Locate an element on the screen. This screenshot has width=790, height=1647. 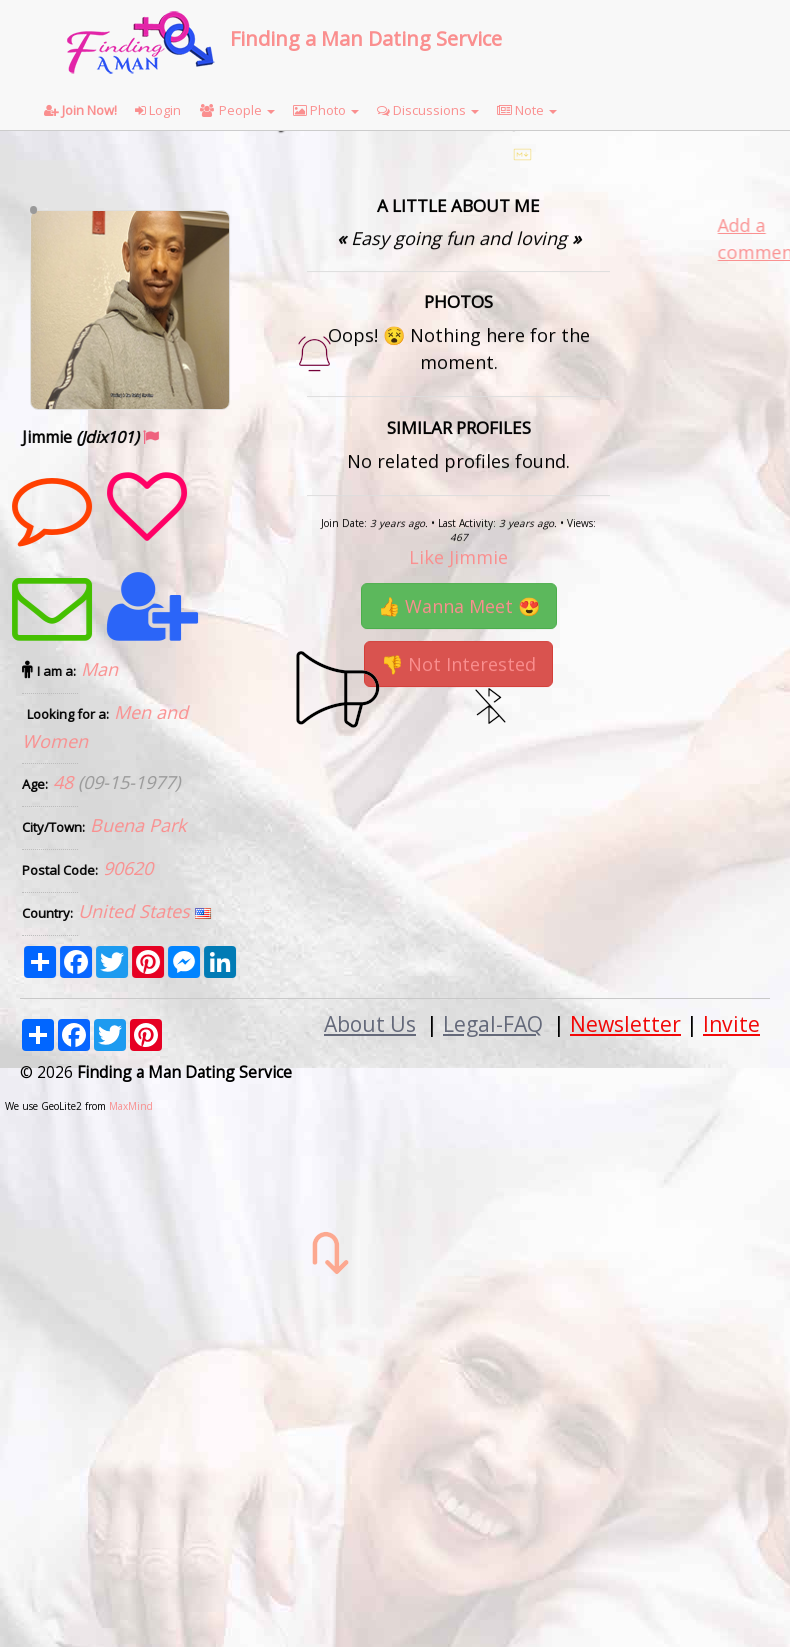
format text using markdown is located at coordinates (522, 154).